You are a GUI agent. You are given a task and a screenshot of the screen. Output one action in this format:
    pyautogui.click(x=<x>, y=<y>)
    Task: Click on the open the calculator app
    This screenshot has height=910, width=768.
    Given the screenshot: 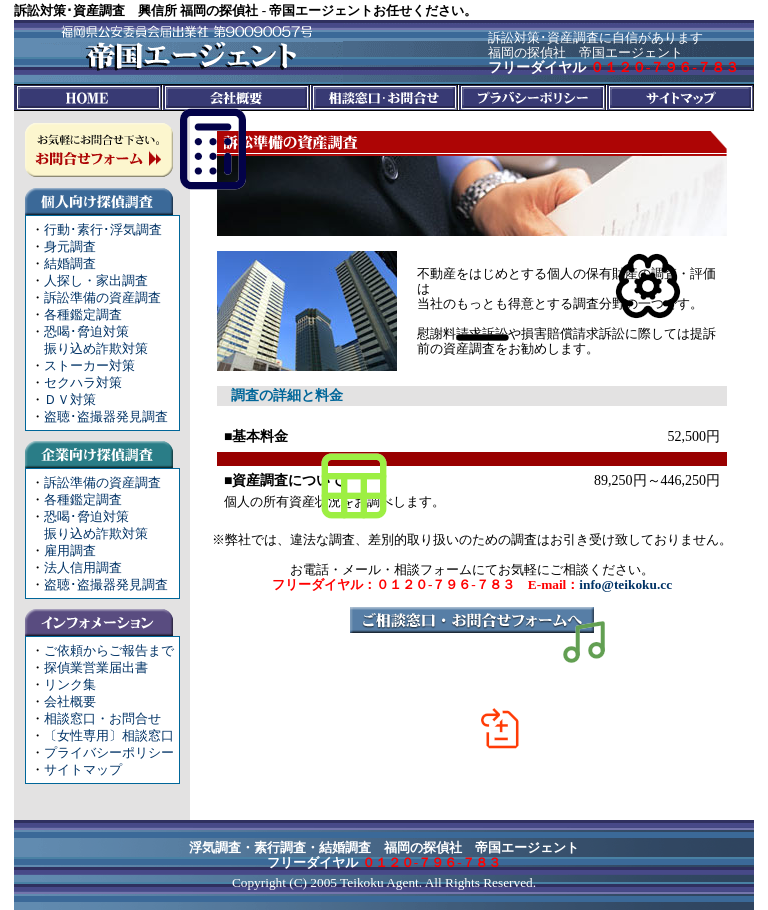 What is the action you would take?
    pyautogui.click(x=213, y=149)
    